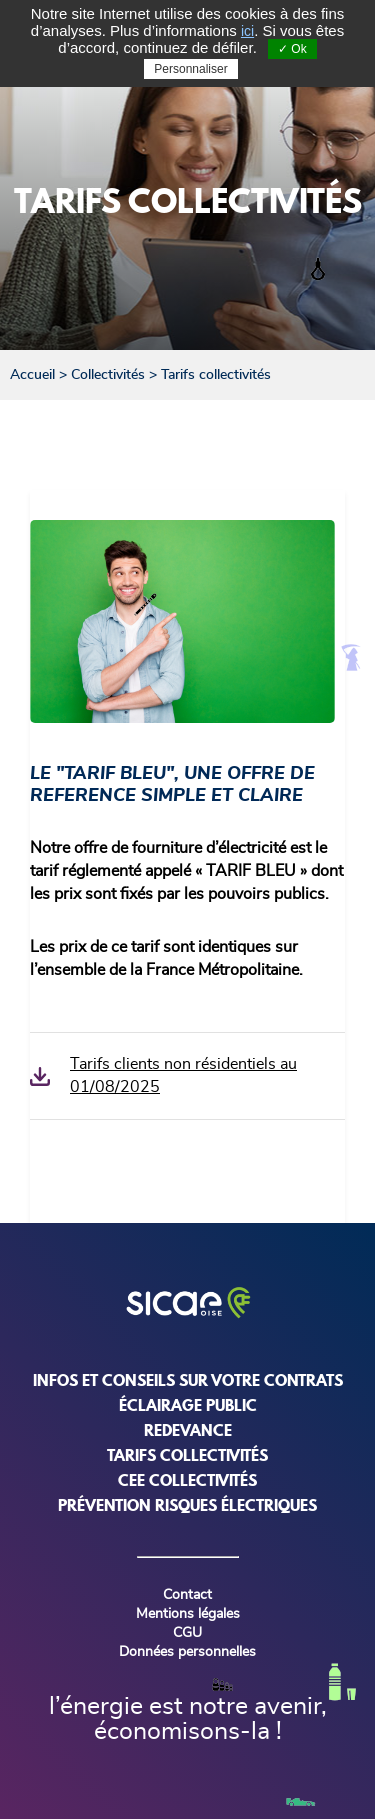  I want to click on track your daily water intake, so click(342, 1681).